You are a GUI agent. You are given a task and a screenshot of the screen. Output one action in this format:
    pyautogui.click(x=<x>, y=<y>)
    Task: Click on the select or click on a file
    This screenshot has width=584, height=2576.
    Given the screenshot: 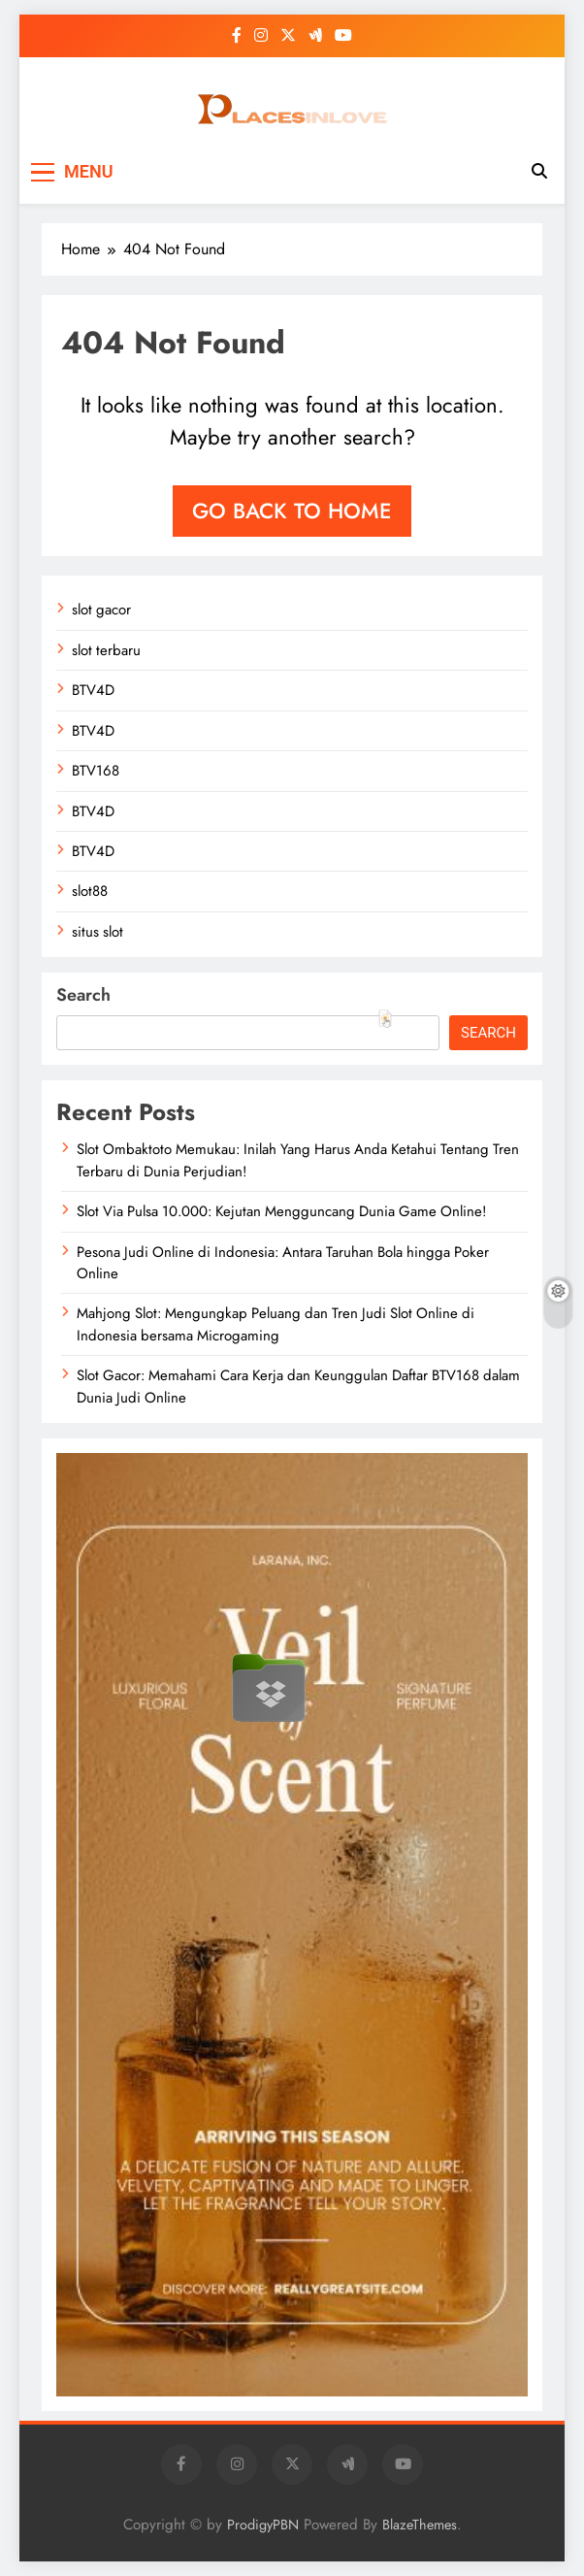 What is the action you would take?
    pyautogui.click(x=385, y=1018)
    